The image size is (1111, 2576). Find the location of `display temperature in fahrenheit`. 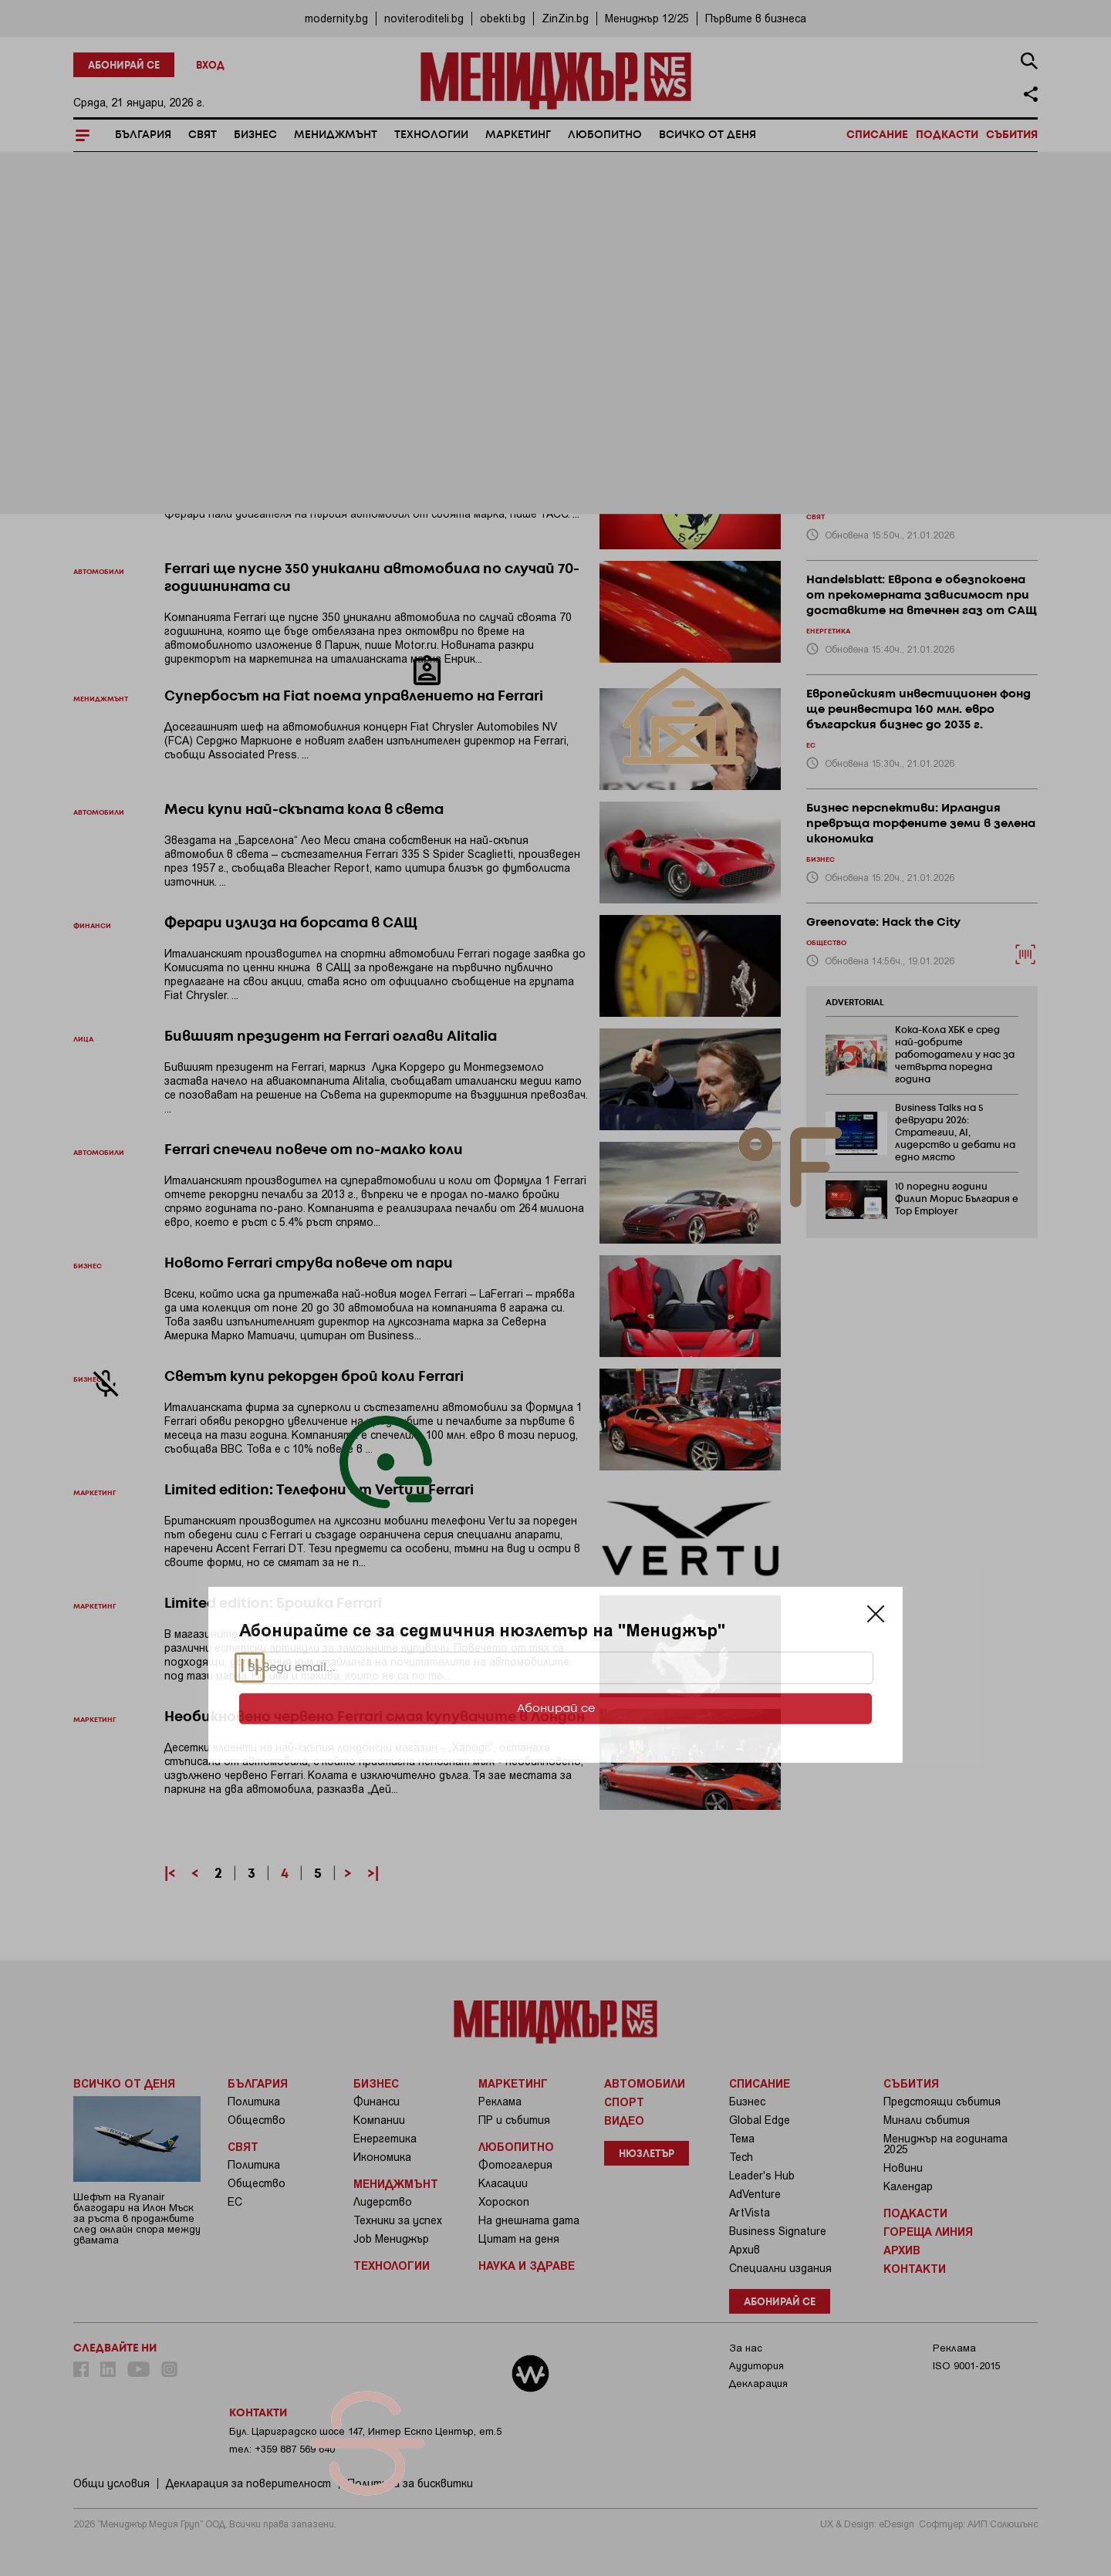

display temperature in fahrenheit is located at coordinates (790, 1167).